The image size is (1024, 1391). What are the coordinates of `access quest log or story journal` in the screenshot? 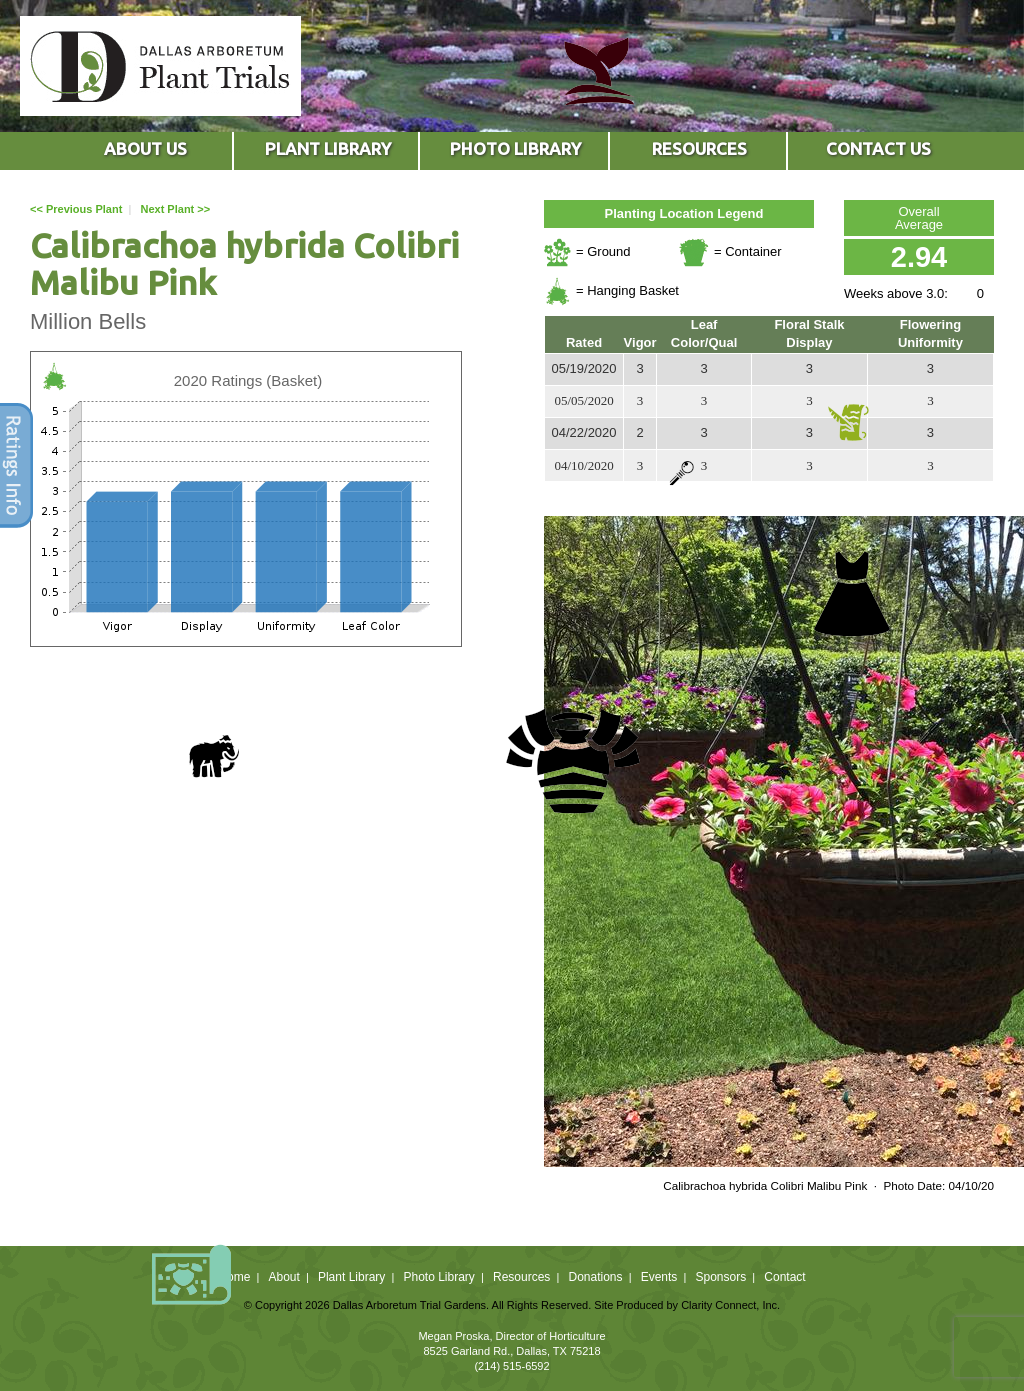 It's located at (848, 422).